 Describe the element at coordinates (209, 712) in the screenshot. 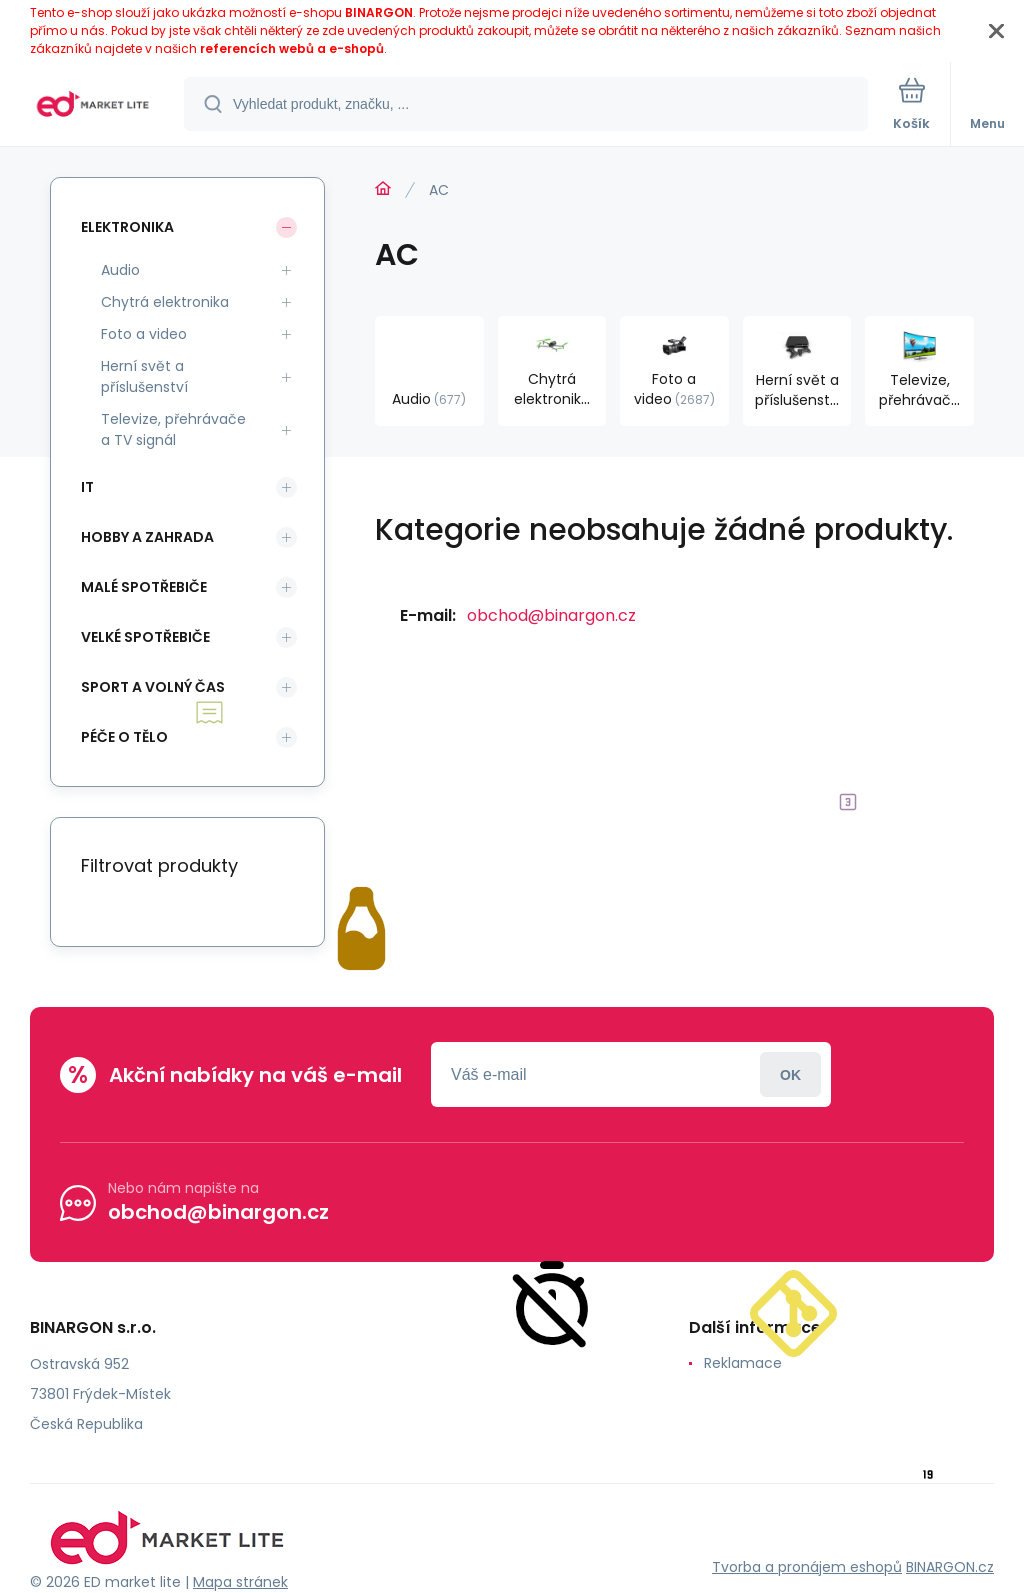

I see `view purchase receipt or transaction history` at that location.